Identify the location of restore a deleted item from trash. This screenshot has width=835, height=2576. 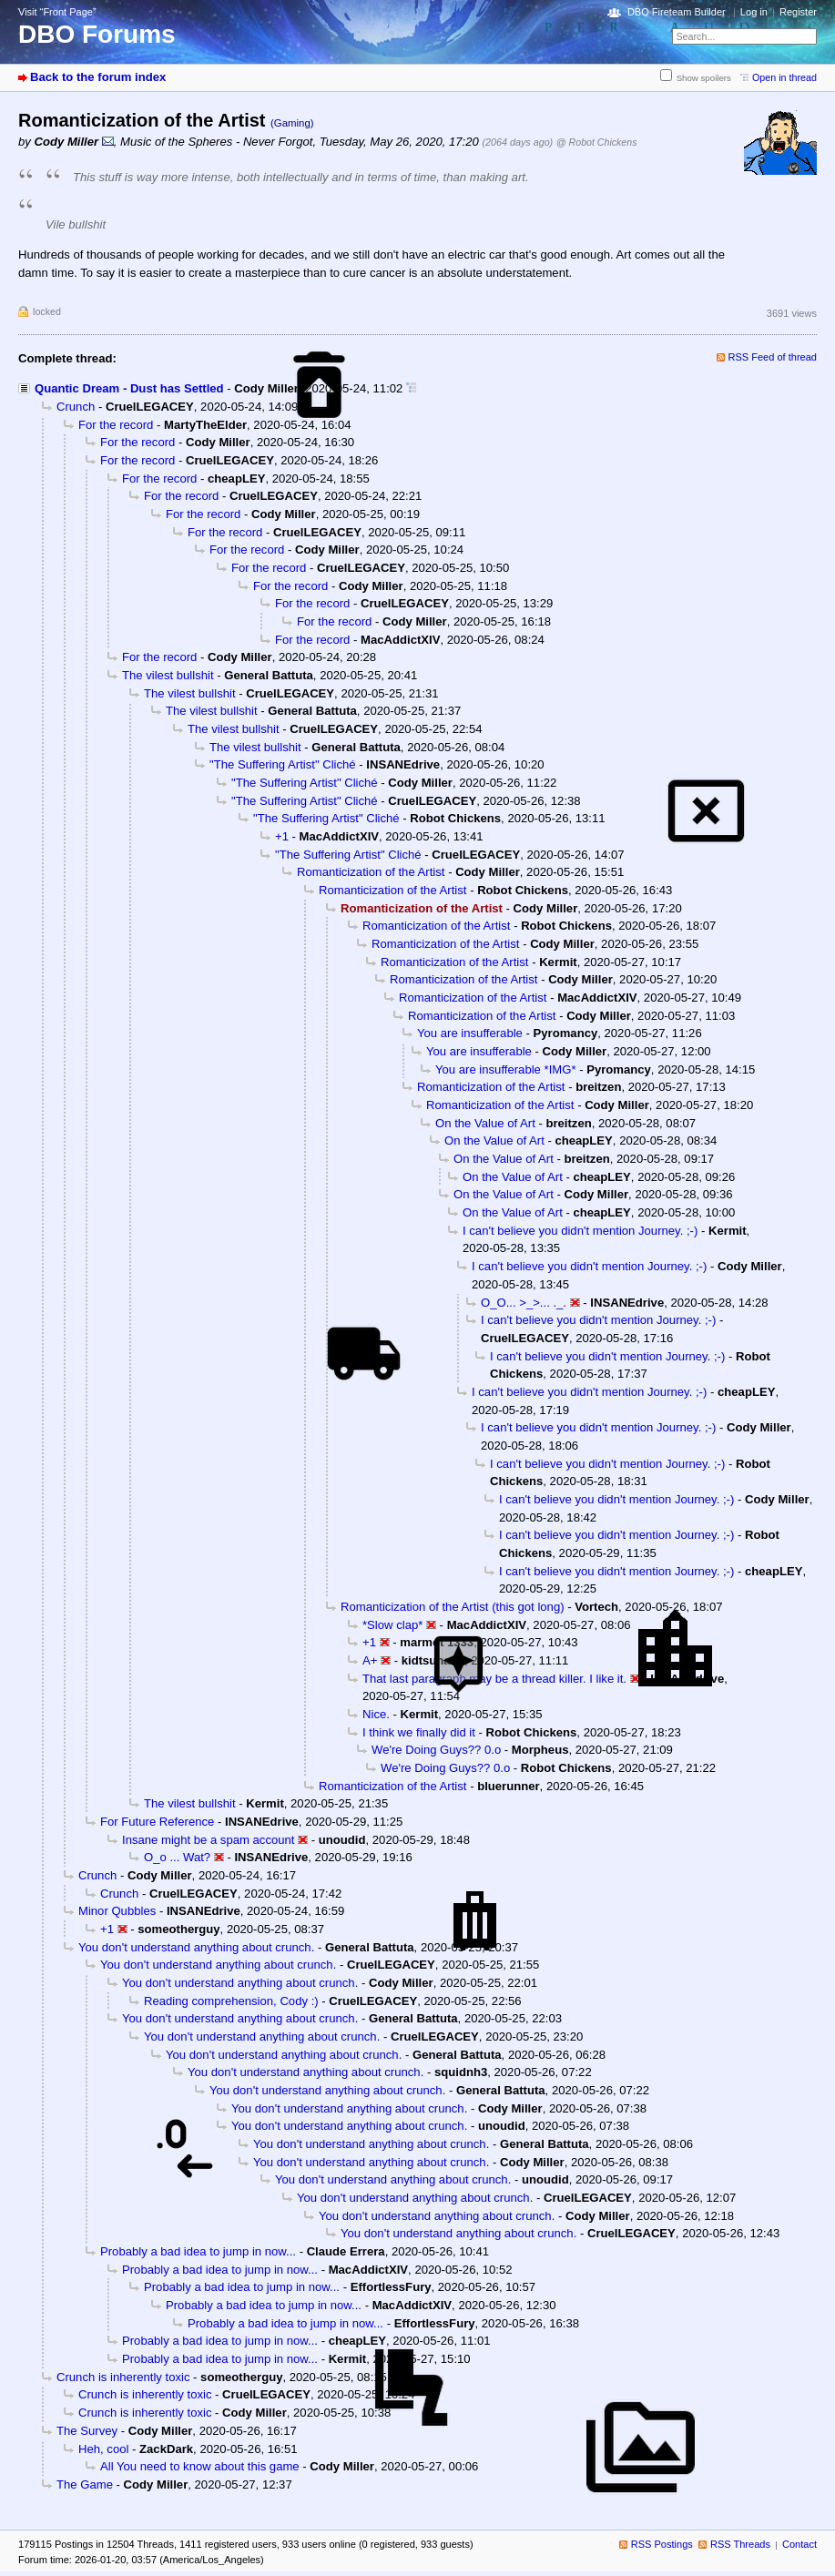
(319, 384).